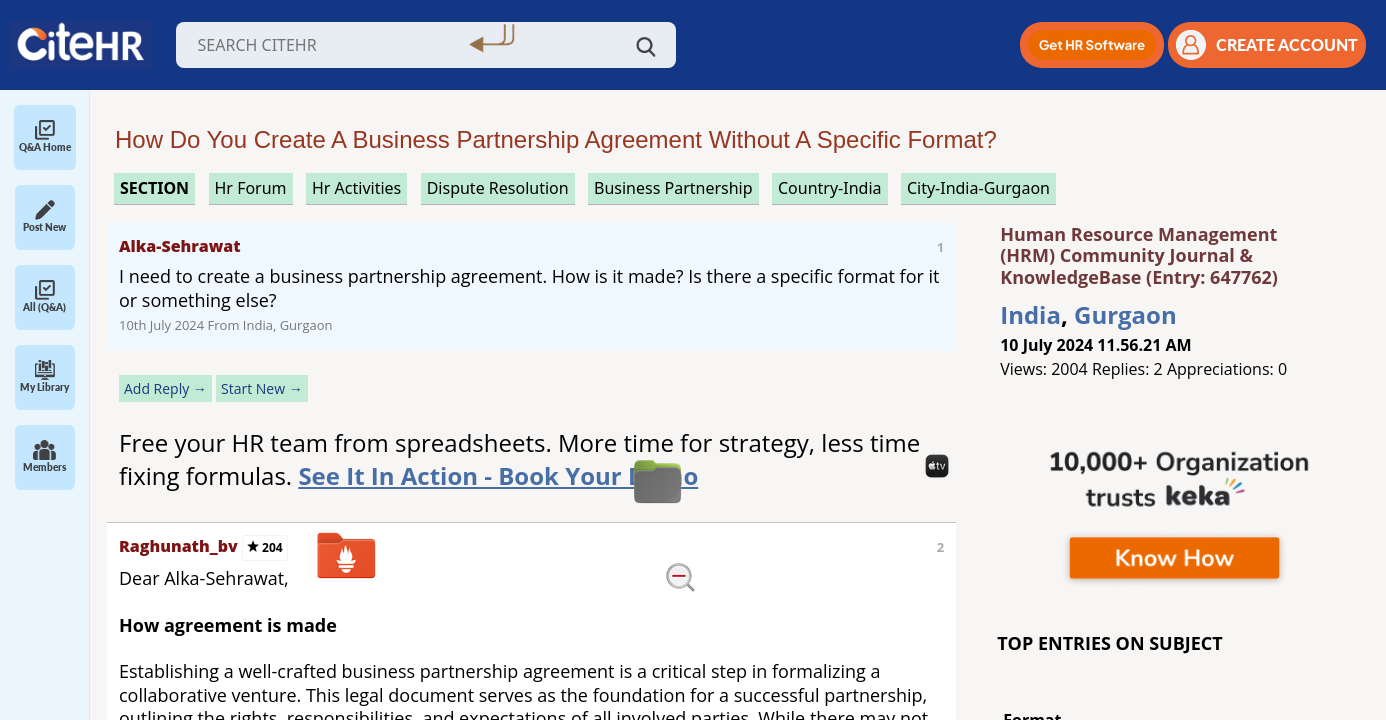  What do you see at coordinates (491, 38) in the screenshot?
I see `reply to all recipients in an email thread` at bounding box center [491, 38].